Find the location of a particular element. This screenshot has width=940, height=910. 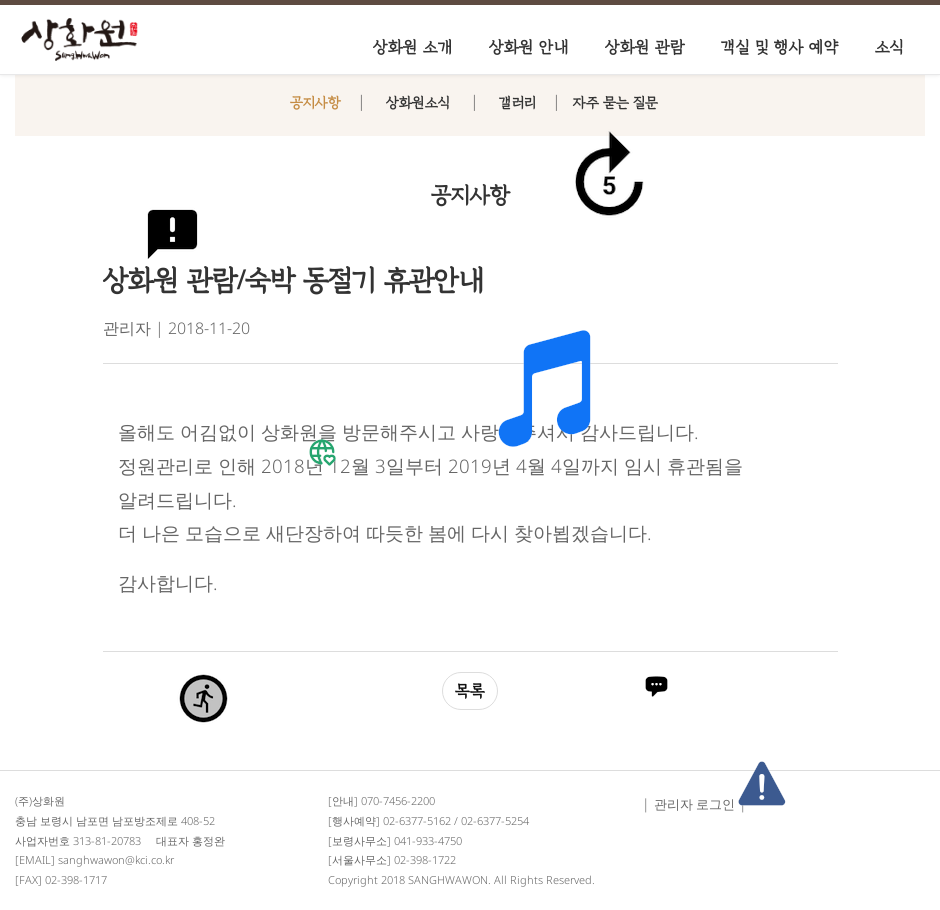

open chat or messaging is located at coordinates (656, 686).